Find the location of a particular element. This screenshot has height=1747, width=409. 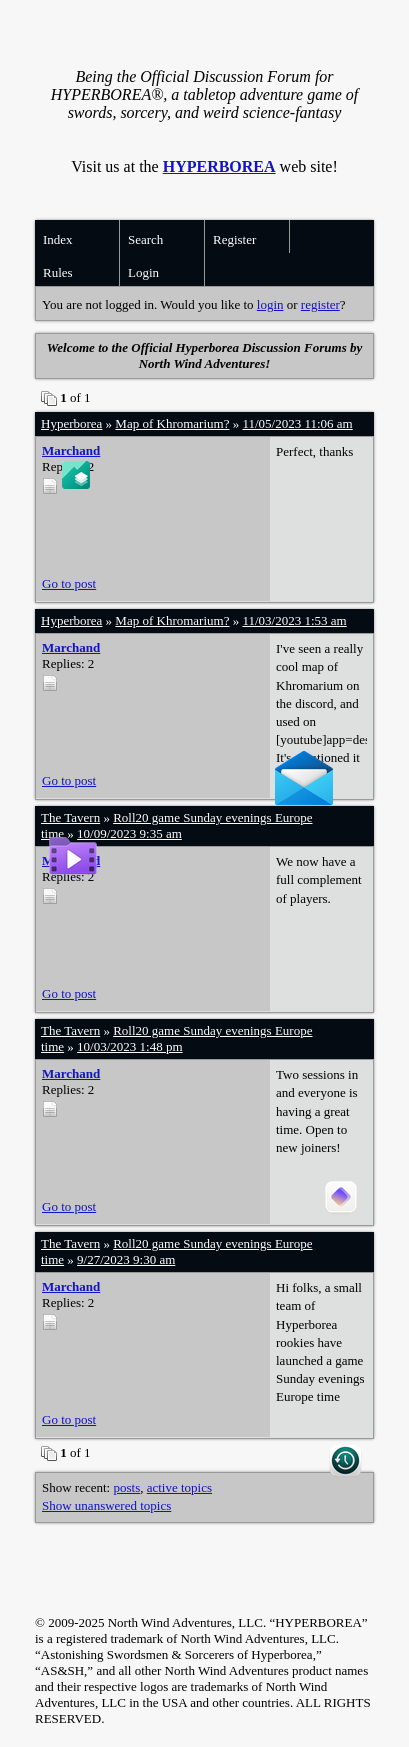

open the mail app is located at coordinates (304, 780).